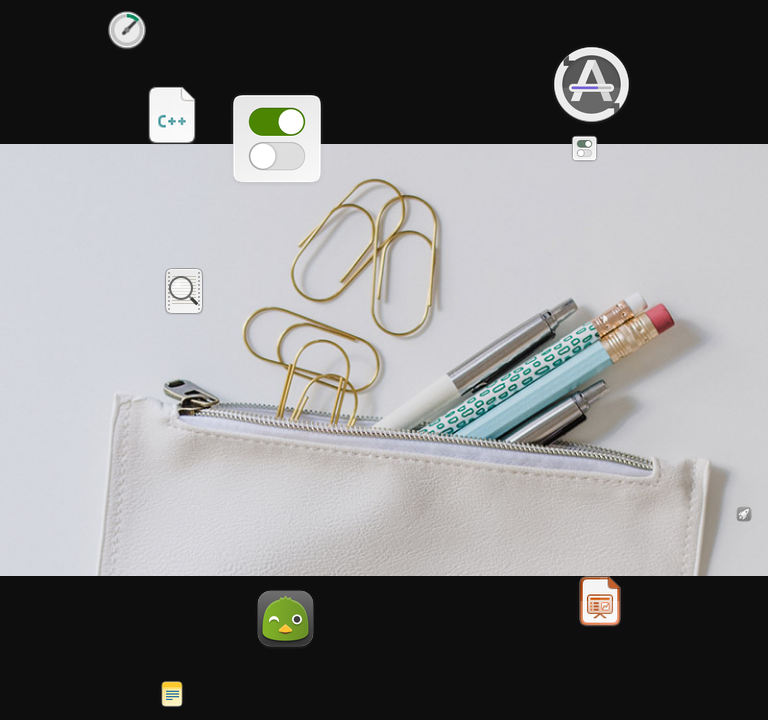 The width and height of the screenshot is (768, 720). What do you see at coordinates (172, 694) in the screenshot?
I see `open the notes application` at bounding box center [172, 694].